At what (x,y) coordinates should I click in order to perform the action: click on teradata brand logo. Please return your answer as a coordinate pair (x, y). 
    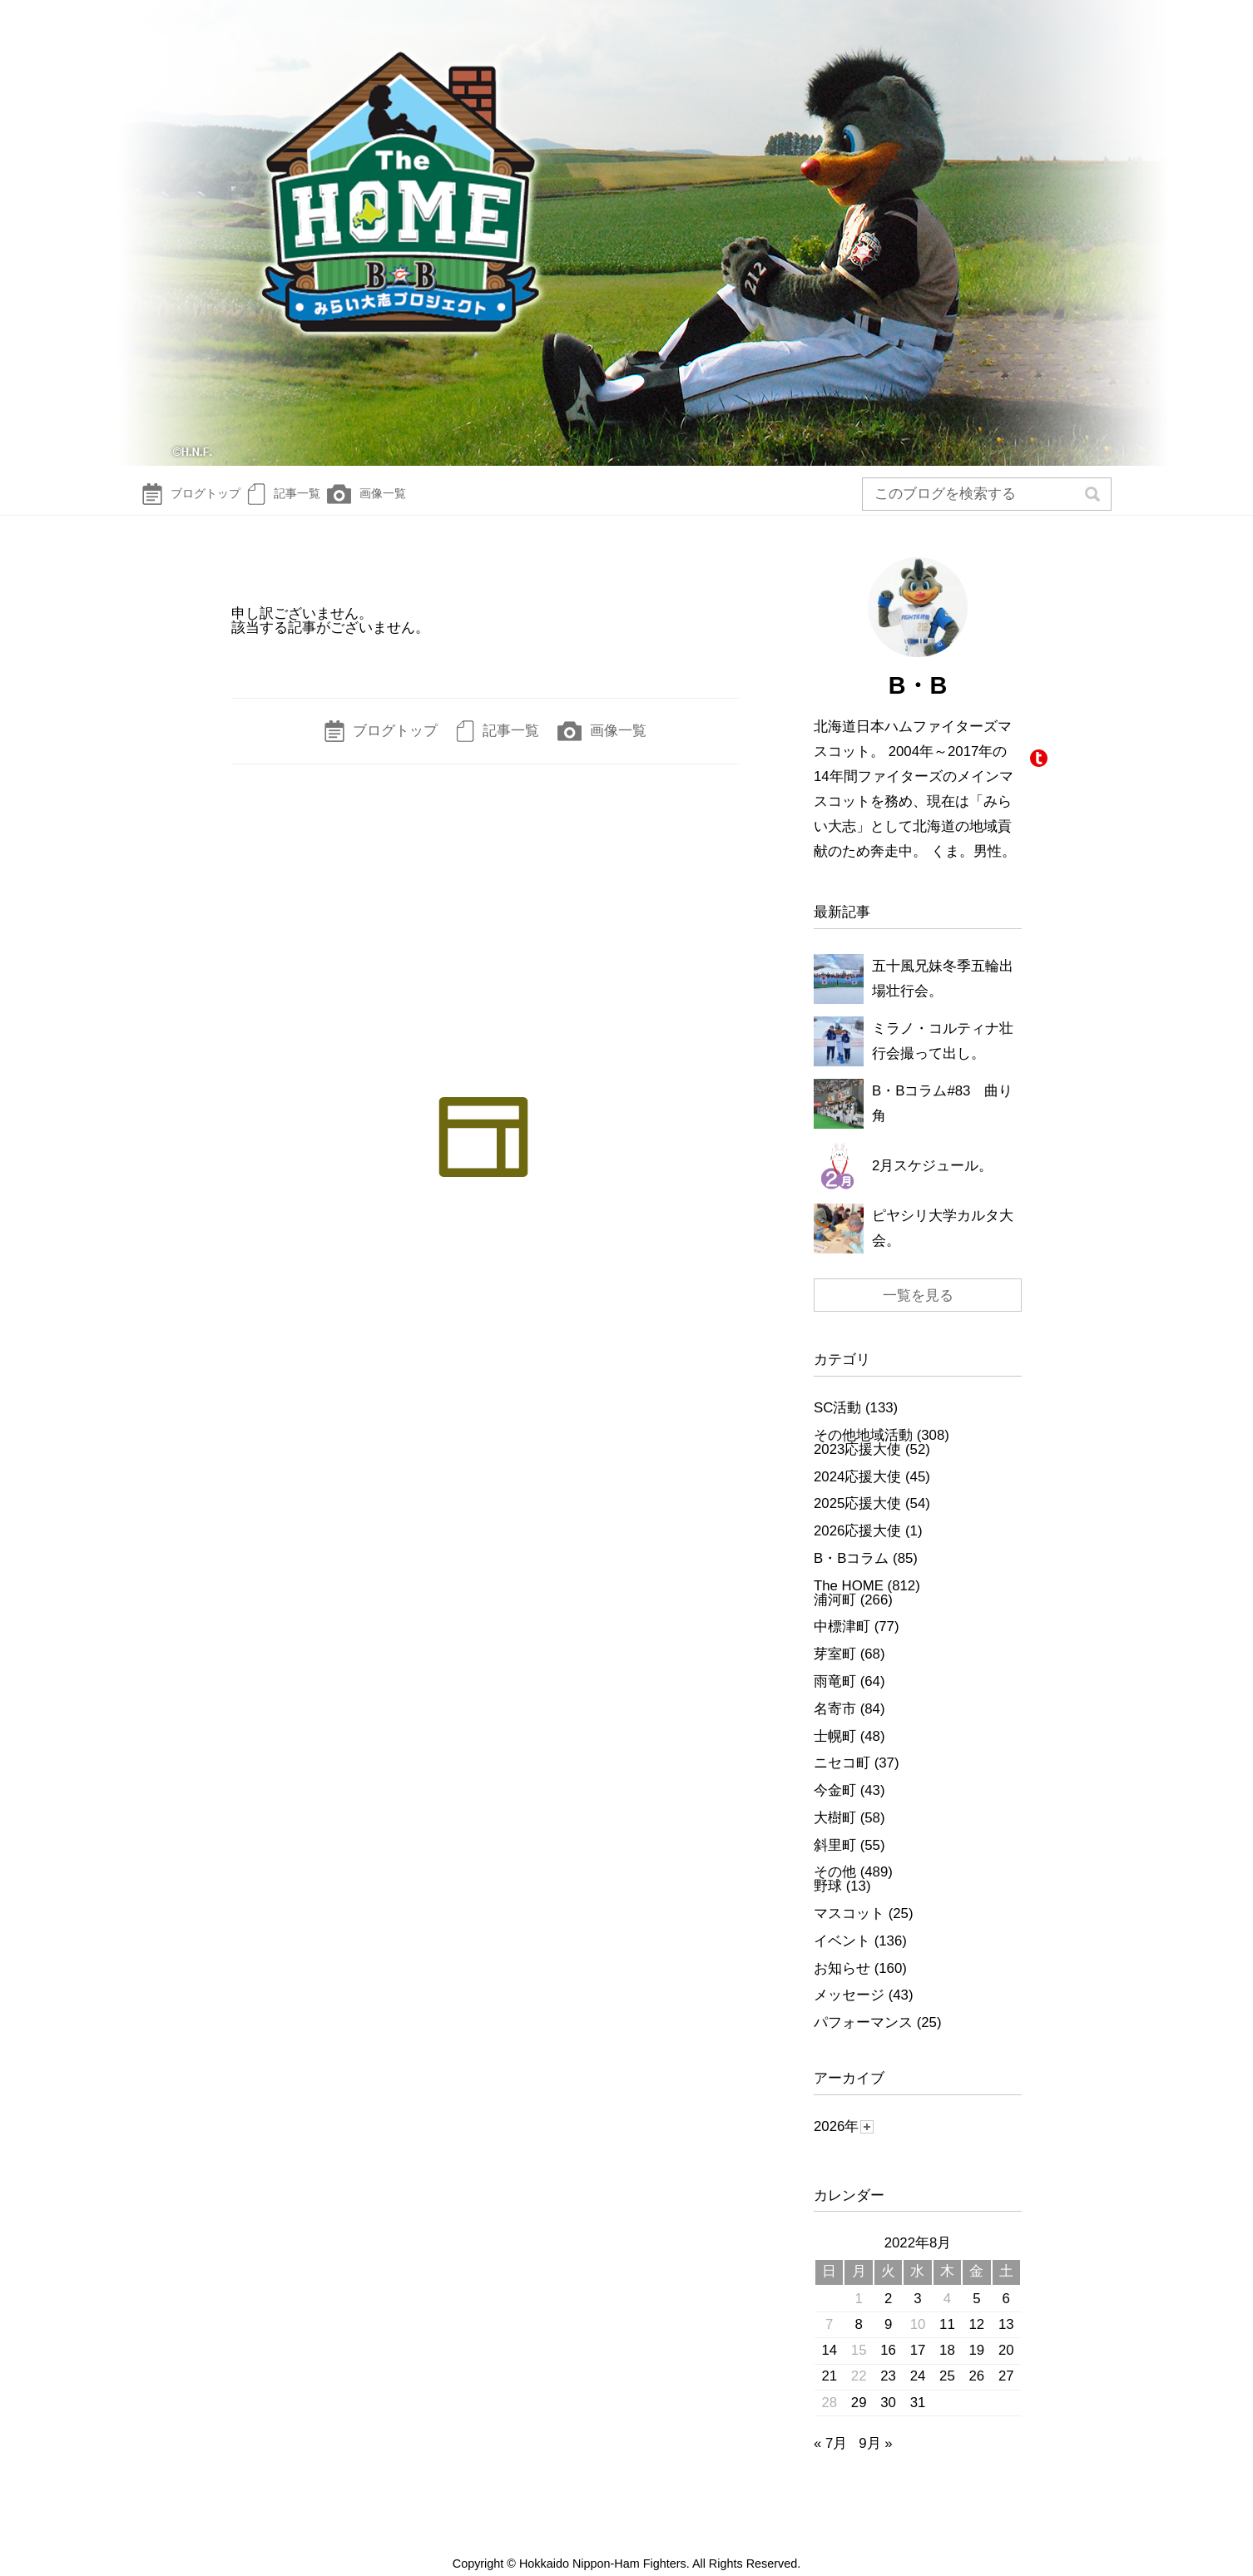
    Looking at the image, I should click on (1038, 758).